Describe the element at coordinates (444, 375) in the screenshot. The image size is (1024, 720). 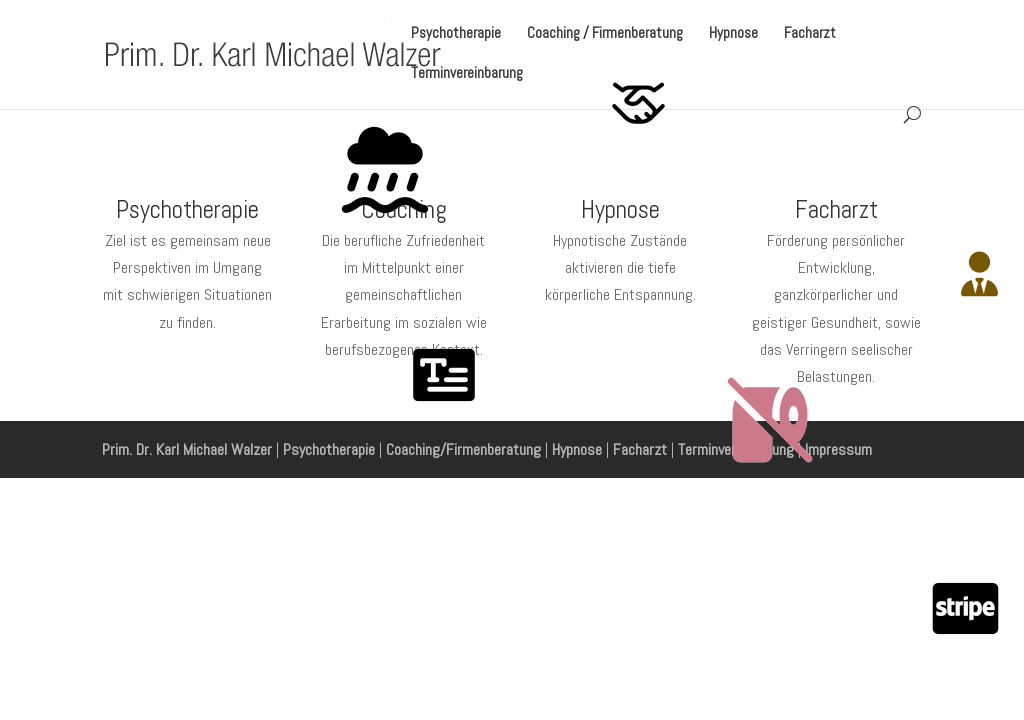
I see `read articles from The New York Times` at that location.